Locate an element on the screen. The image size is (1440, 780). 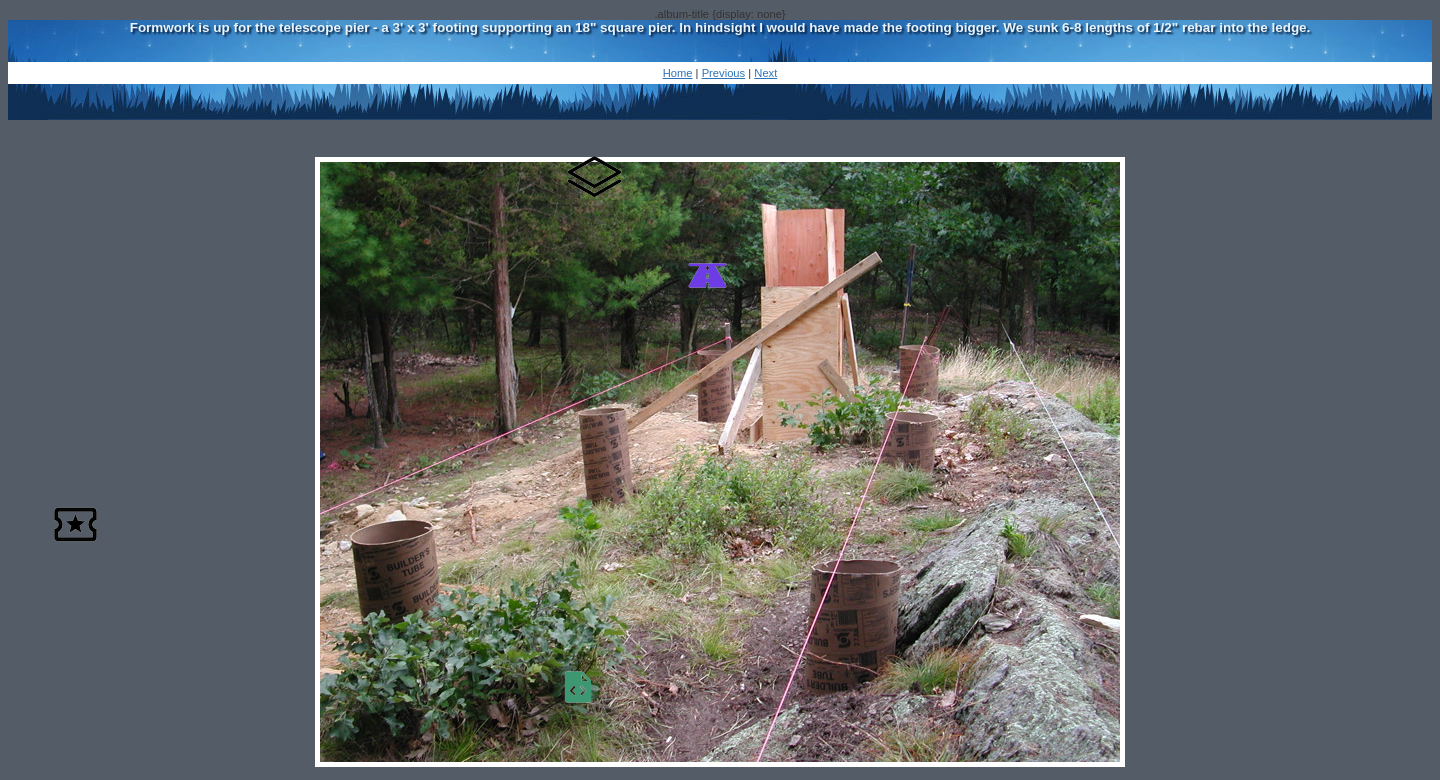
view local events or activities is located at coordinates (75, 524).